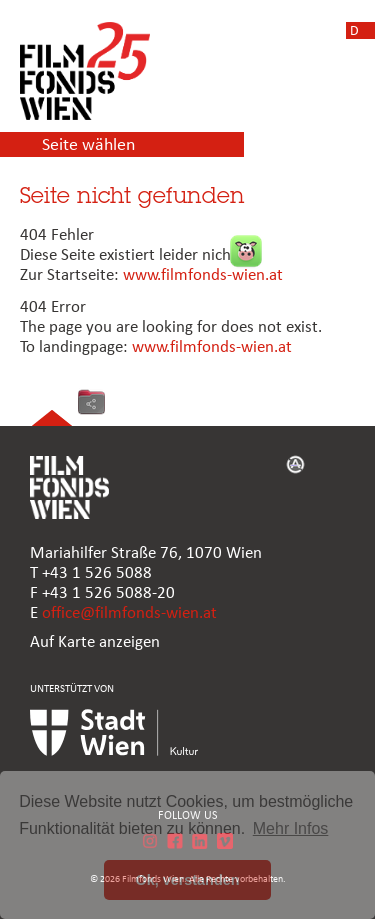 The image size is (375, 919). Describe the element at coordinates (246, 251) in the screenshot. I see `open the calf audio plugin suite` at that location.